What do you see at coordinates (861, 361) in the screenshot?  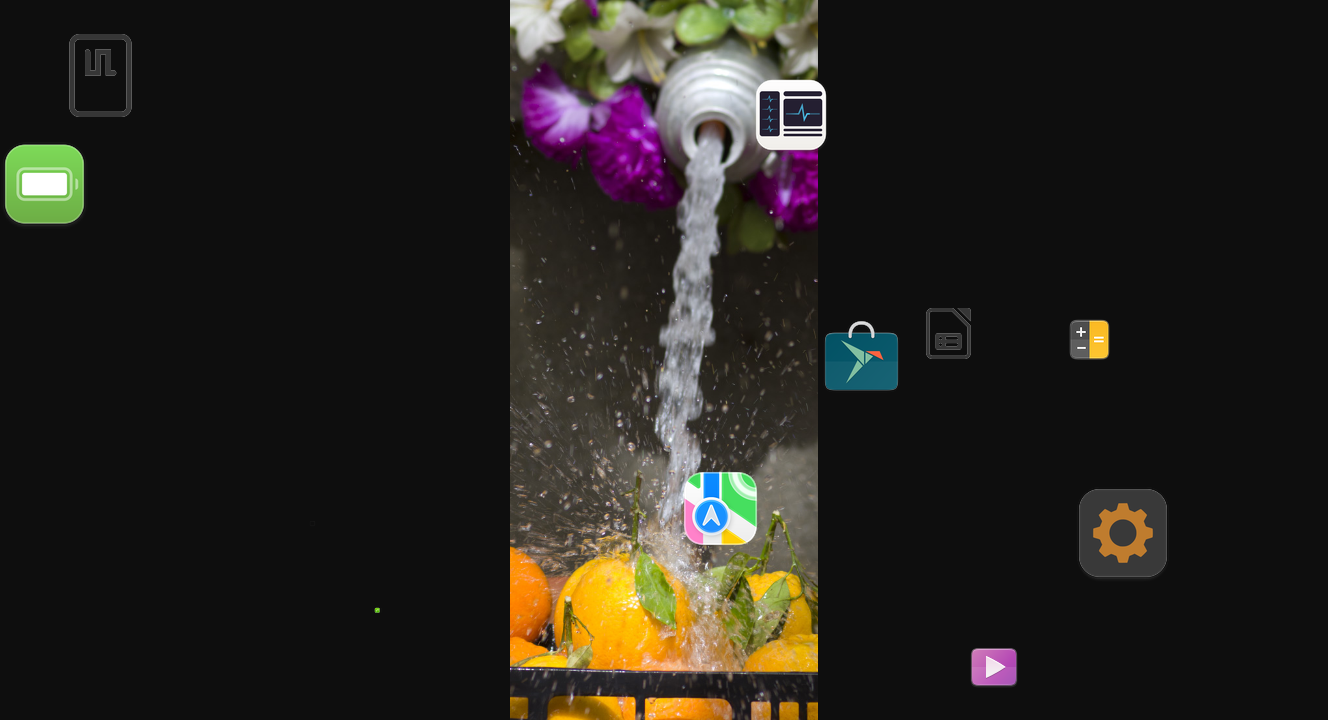 I see `open the snap store to browse and install applications` at bounding box center [861, 361].